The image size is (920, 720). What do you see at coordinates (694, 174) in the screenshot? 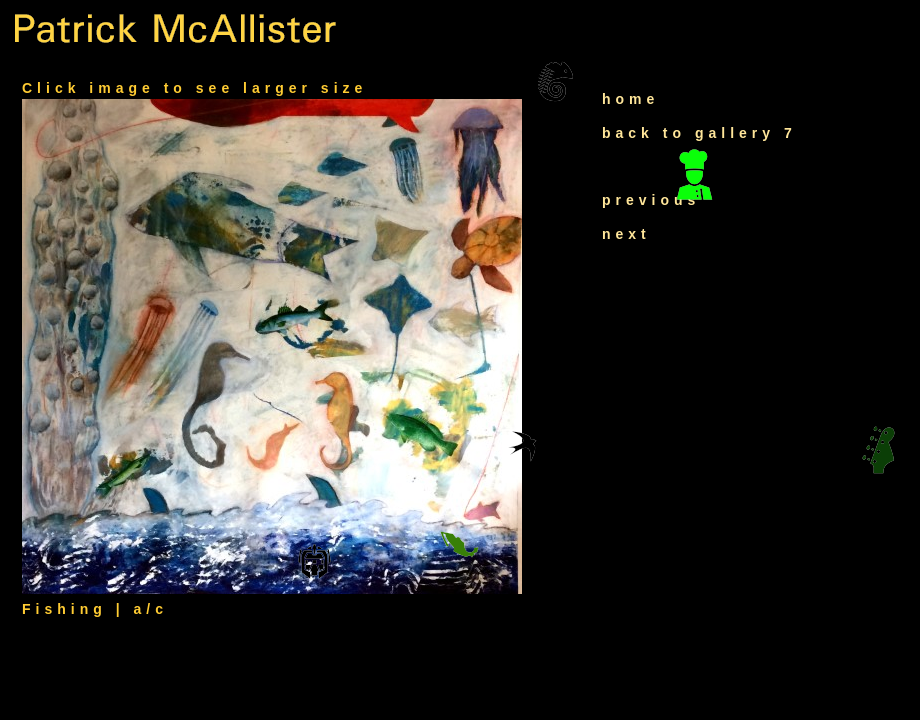
I see `access cooking or recipe features` at bounding box center [694, 174].